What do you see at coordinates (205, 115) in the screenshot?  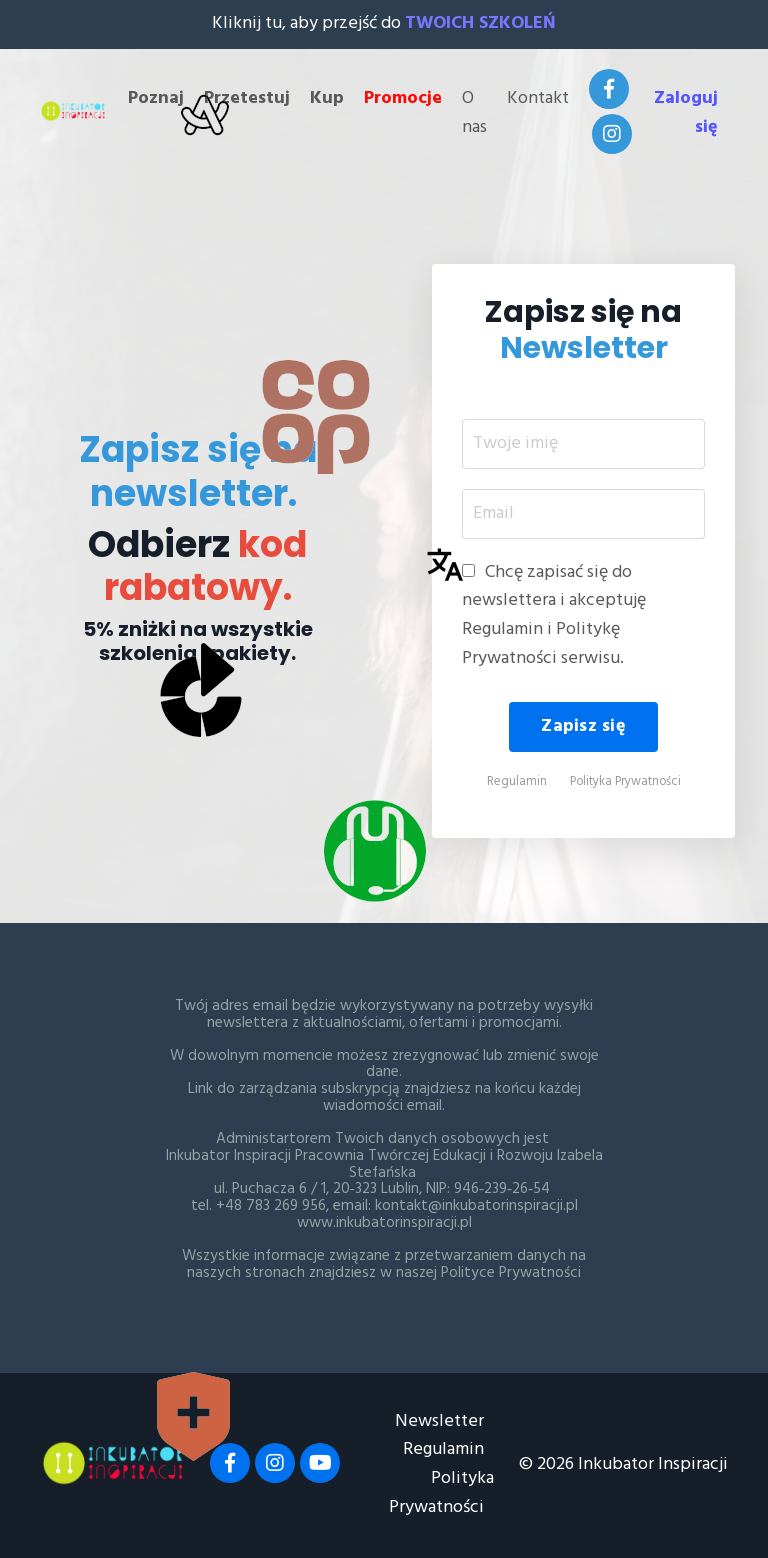 I see `open the Arc browser` at bounding box center [205, 115].